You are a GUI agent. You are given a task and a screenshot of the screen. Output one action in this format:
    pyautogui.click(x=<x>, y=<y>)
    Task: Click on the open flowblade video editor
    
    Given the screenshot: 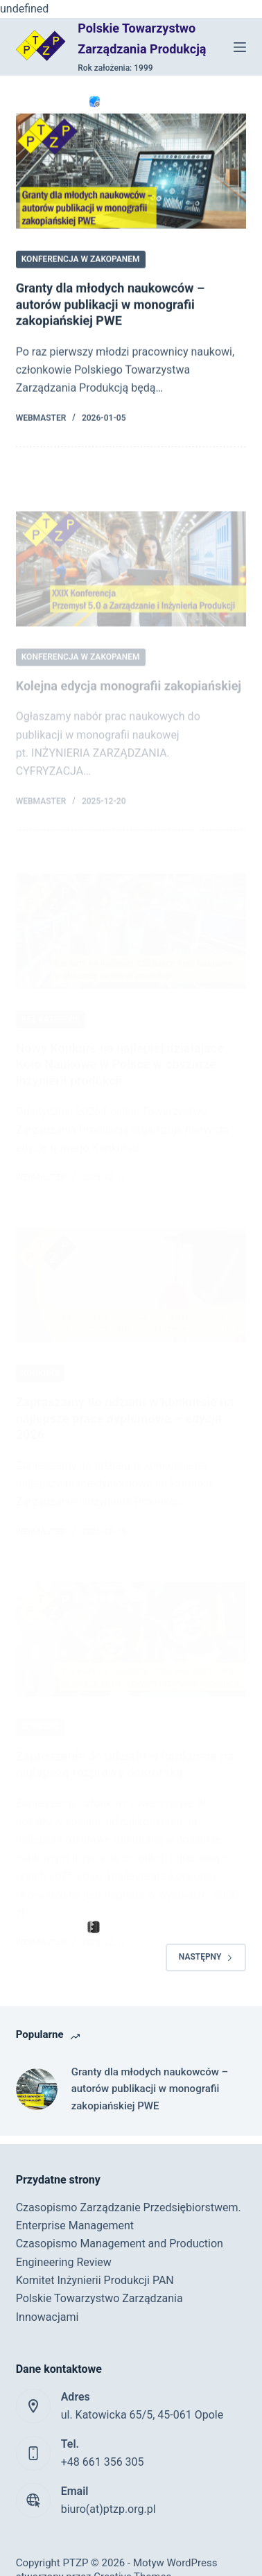 What is the action you would take?
    pyautogui.click(x=94, y=1927)
    